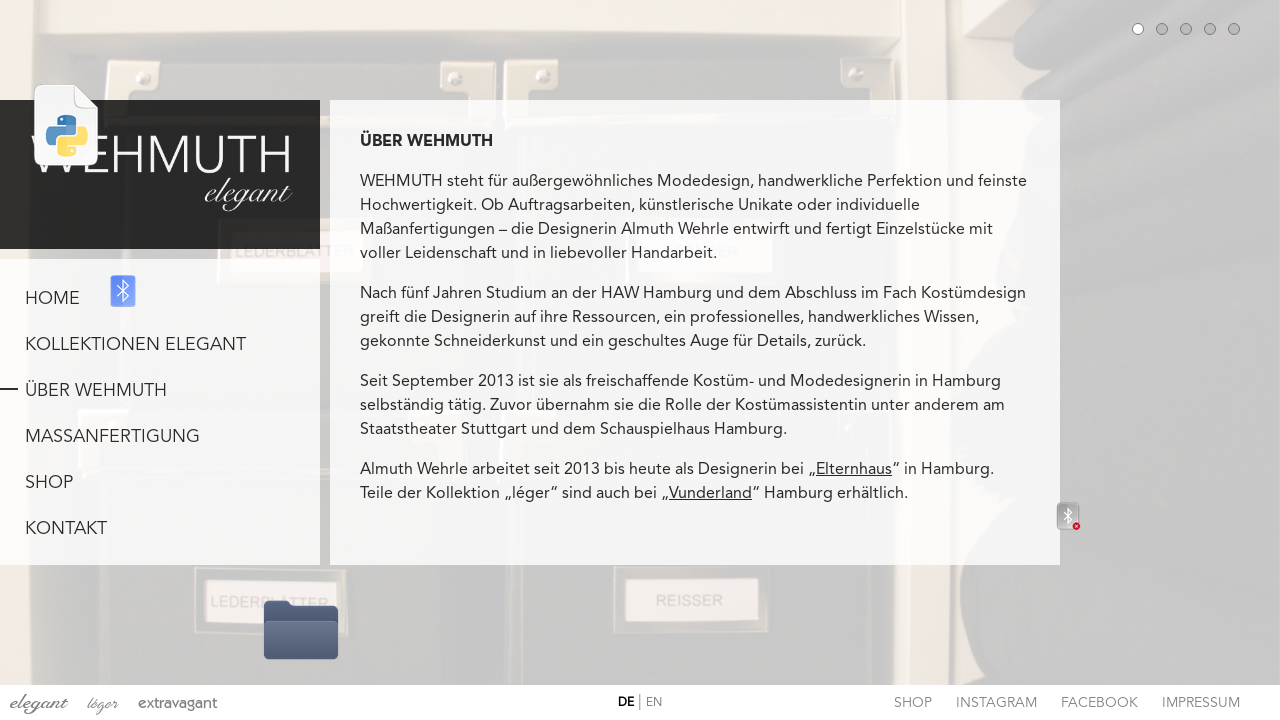 Image resolution: width=1280 pixels, height=720 pixels. Describe the element at coordinates (123, 291) in the screenshot. I see `access bluetooth settings` at that location.